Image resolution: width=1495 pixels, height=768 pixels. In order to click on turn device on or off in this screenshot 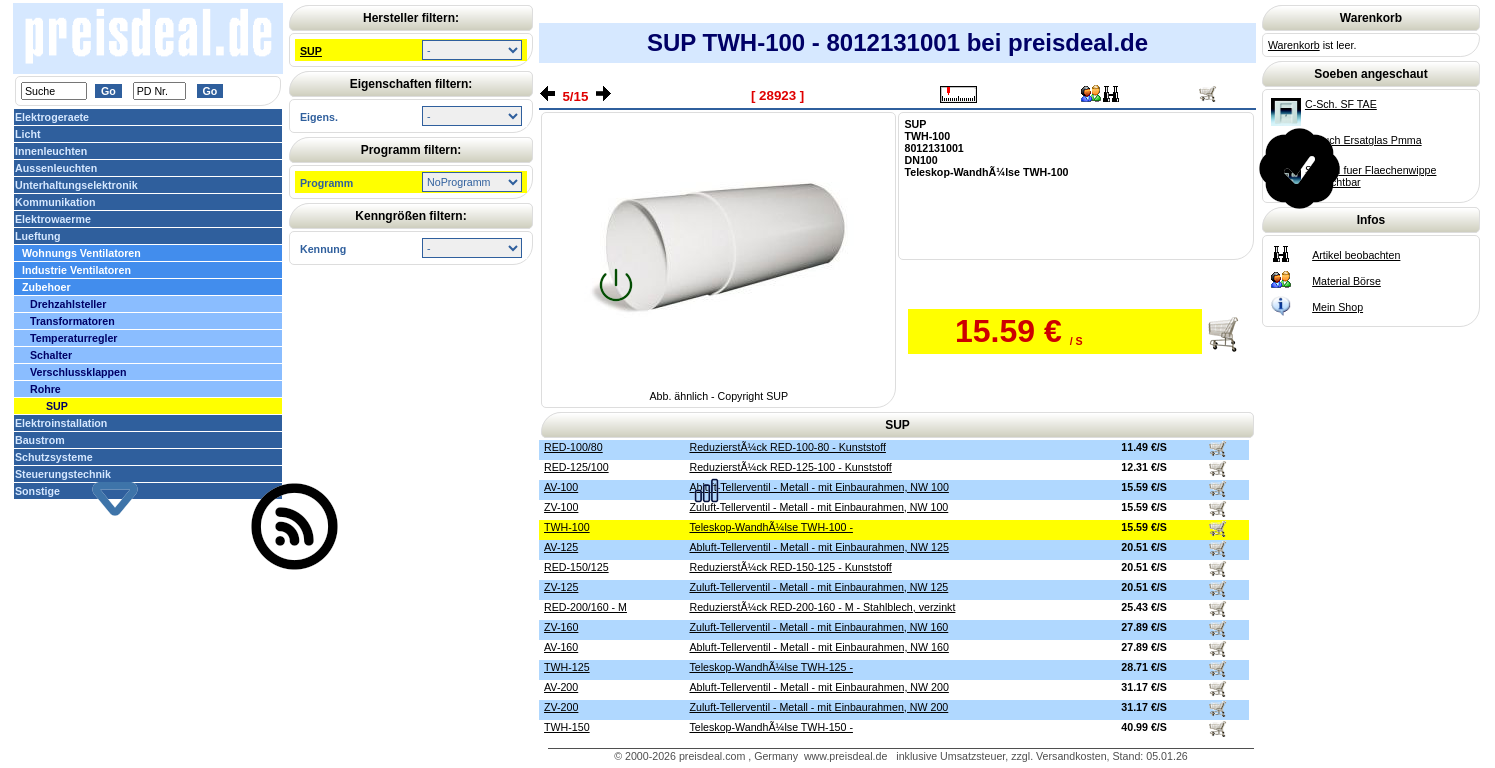, I will do `click(616, 285)`.